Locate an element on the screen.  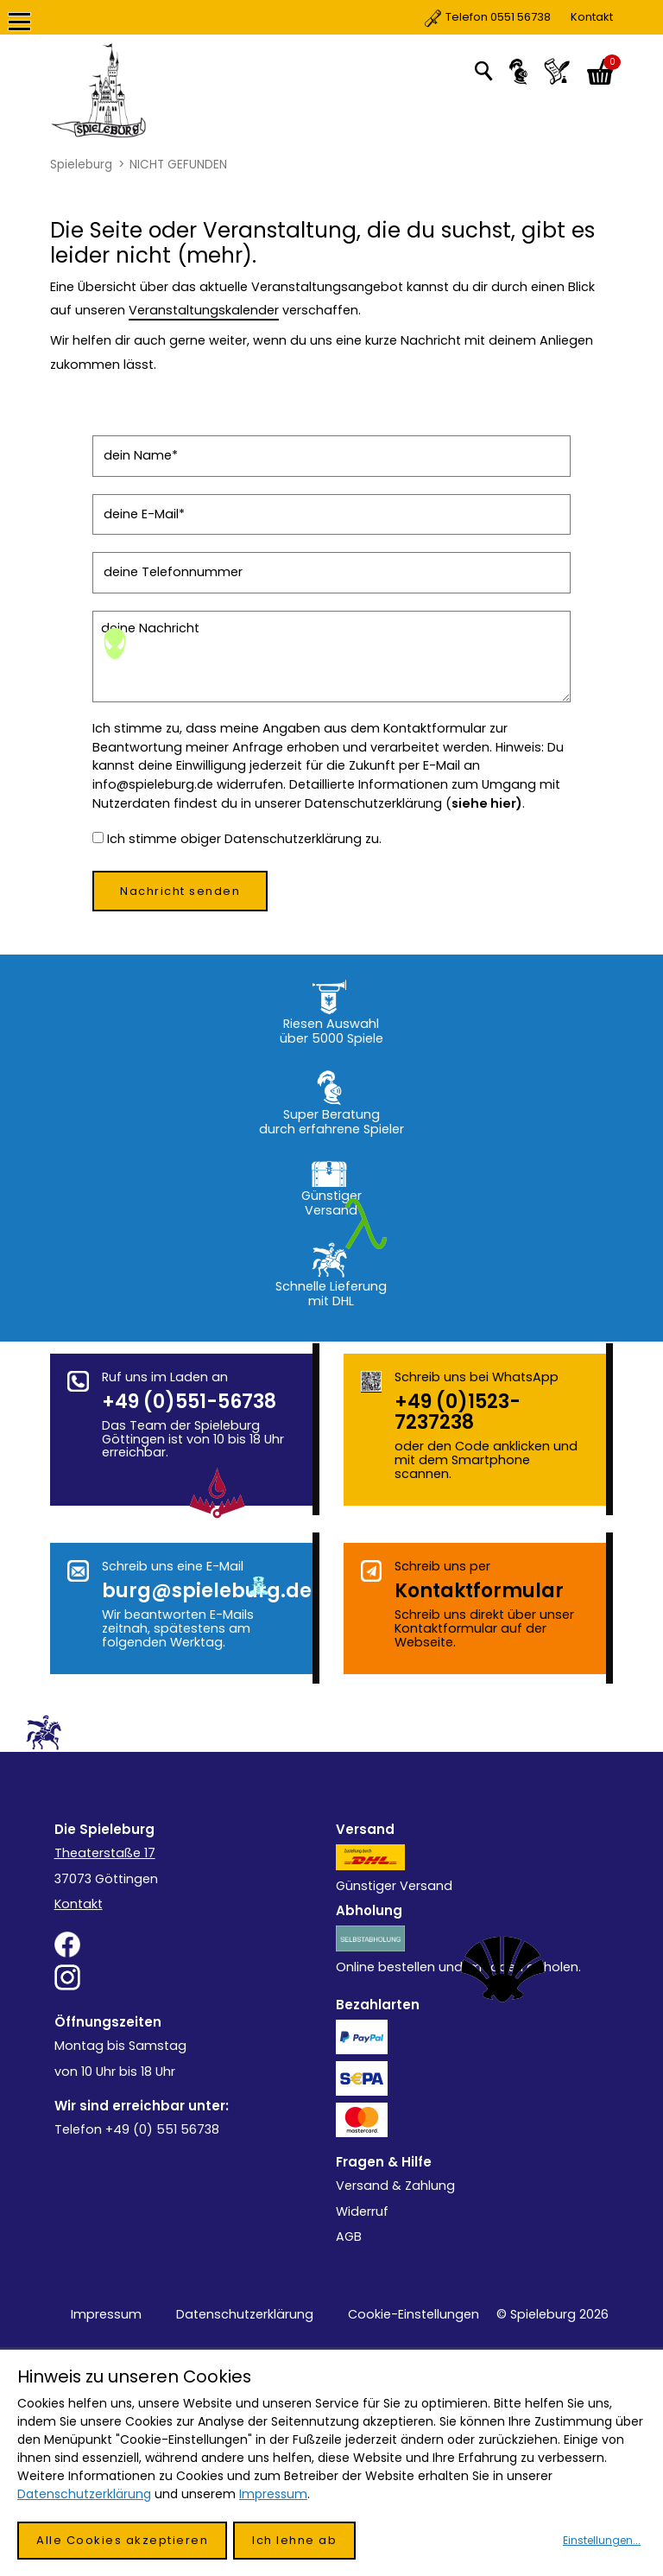
seafood or shellfish category indicator is located at coordinates (502, 1968).